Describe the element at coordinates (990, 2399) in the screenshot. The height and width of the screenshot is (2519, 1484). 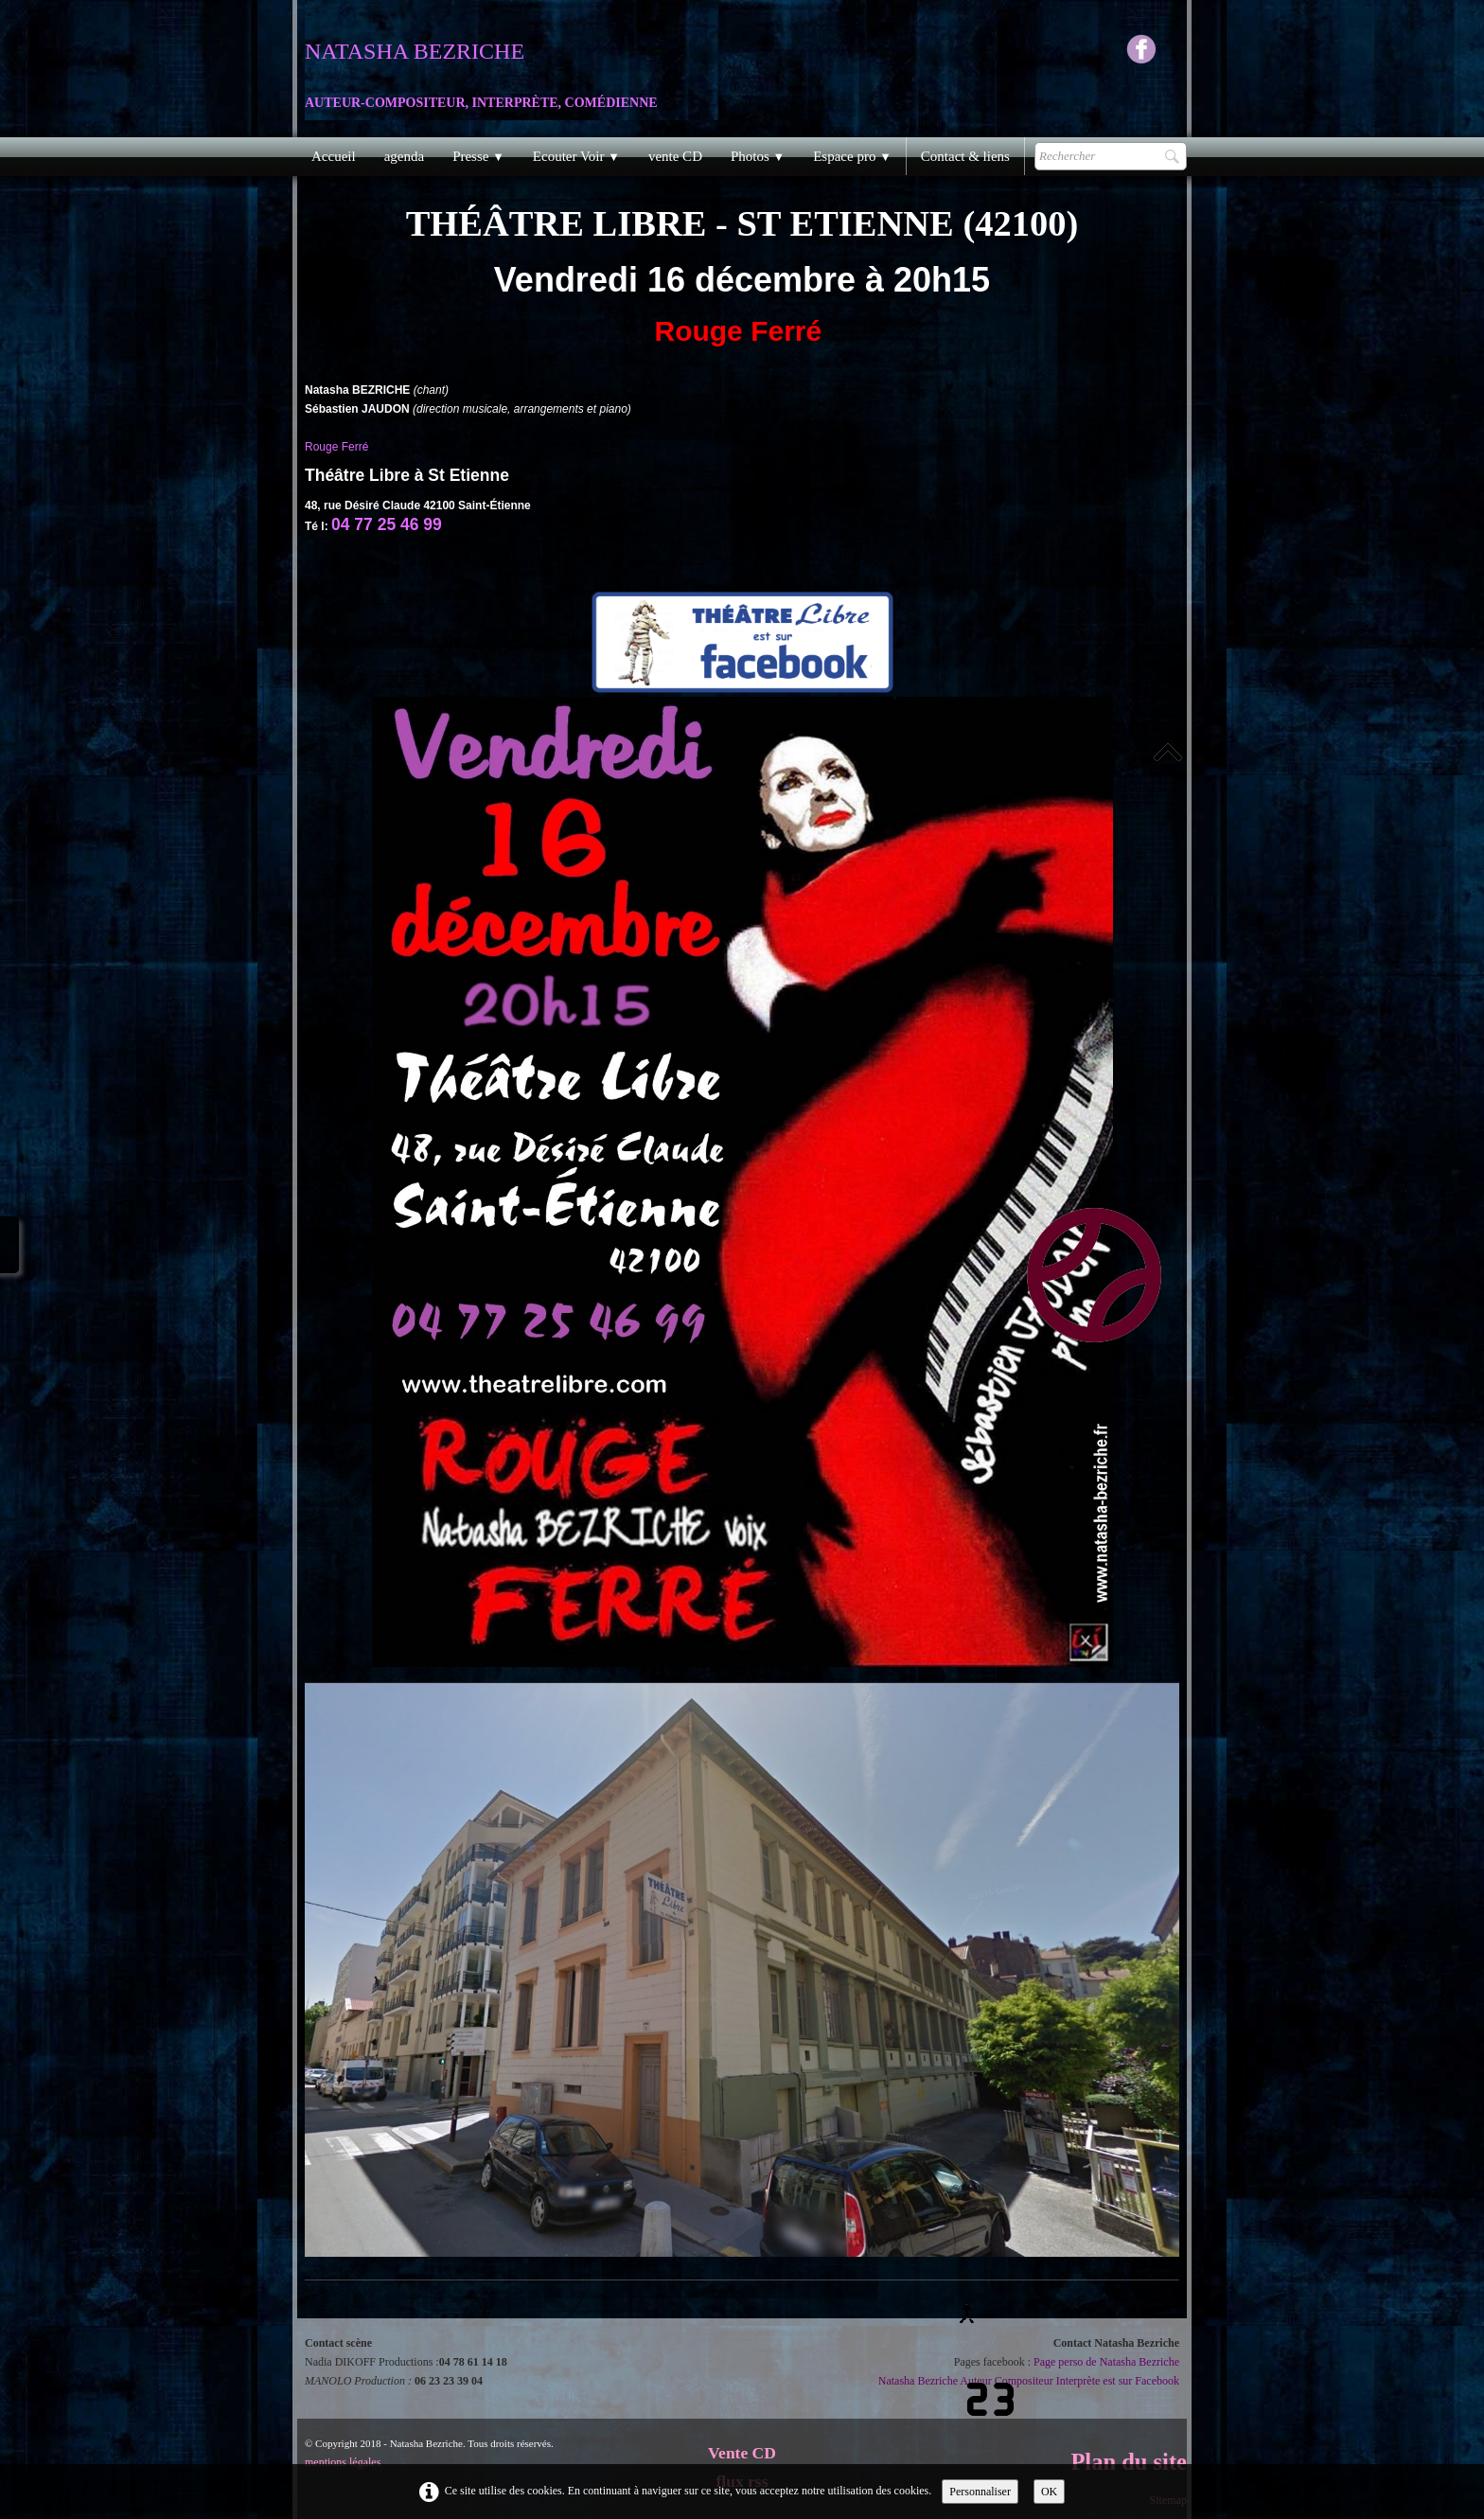
I see `displays the number 23 as a badge or label` at that location.